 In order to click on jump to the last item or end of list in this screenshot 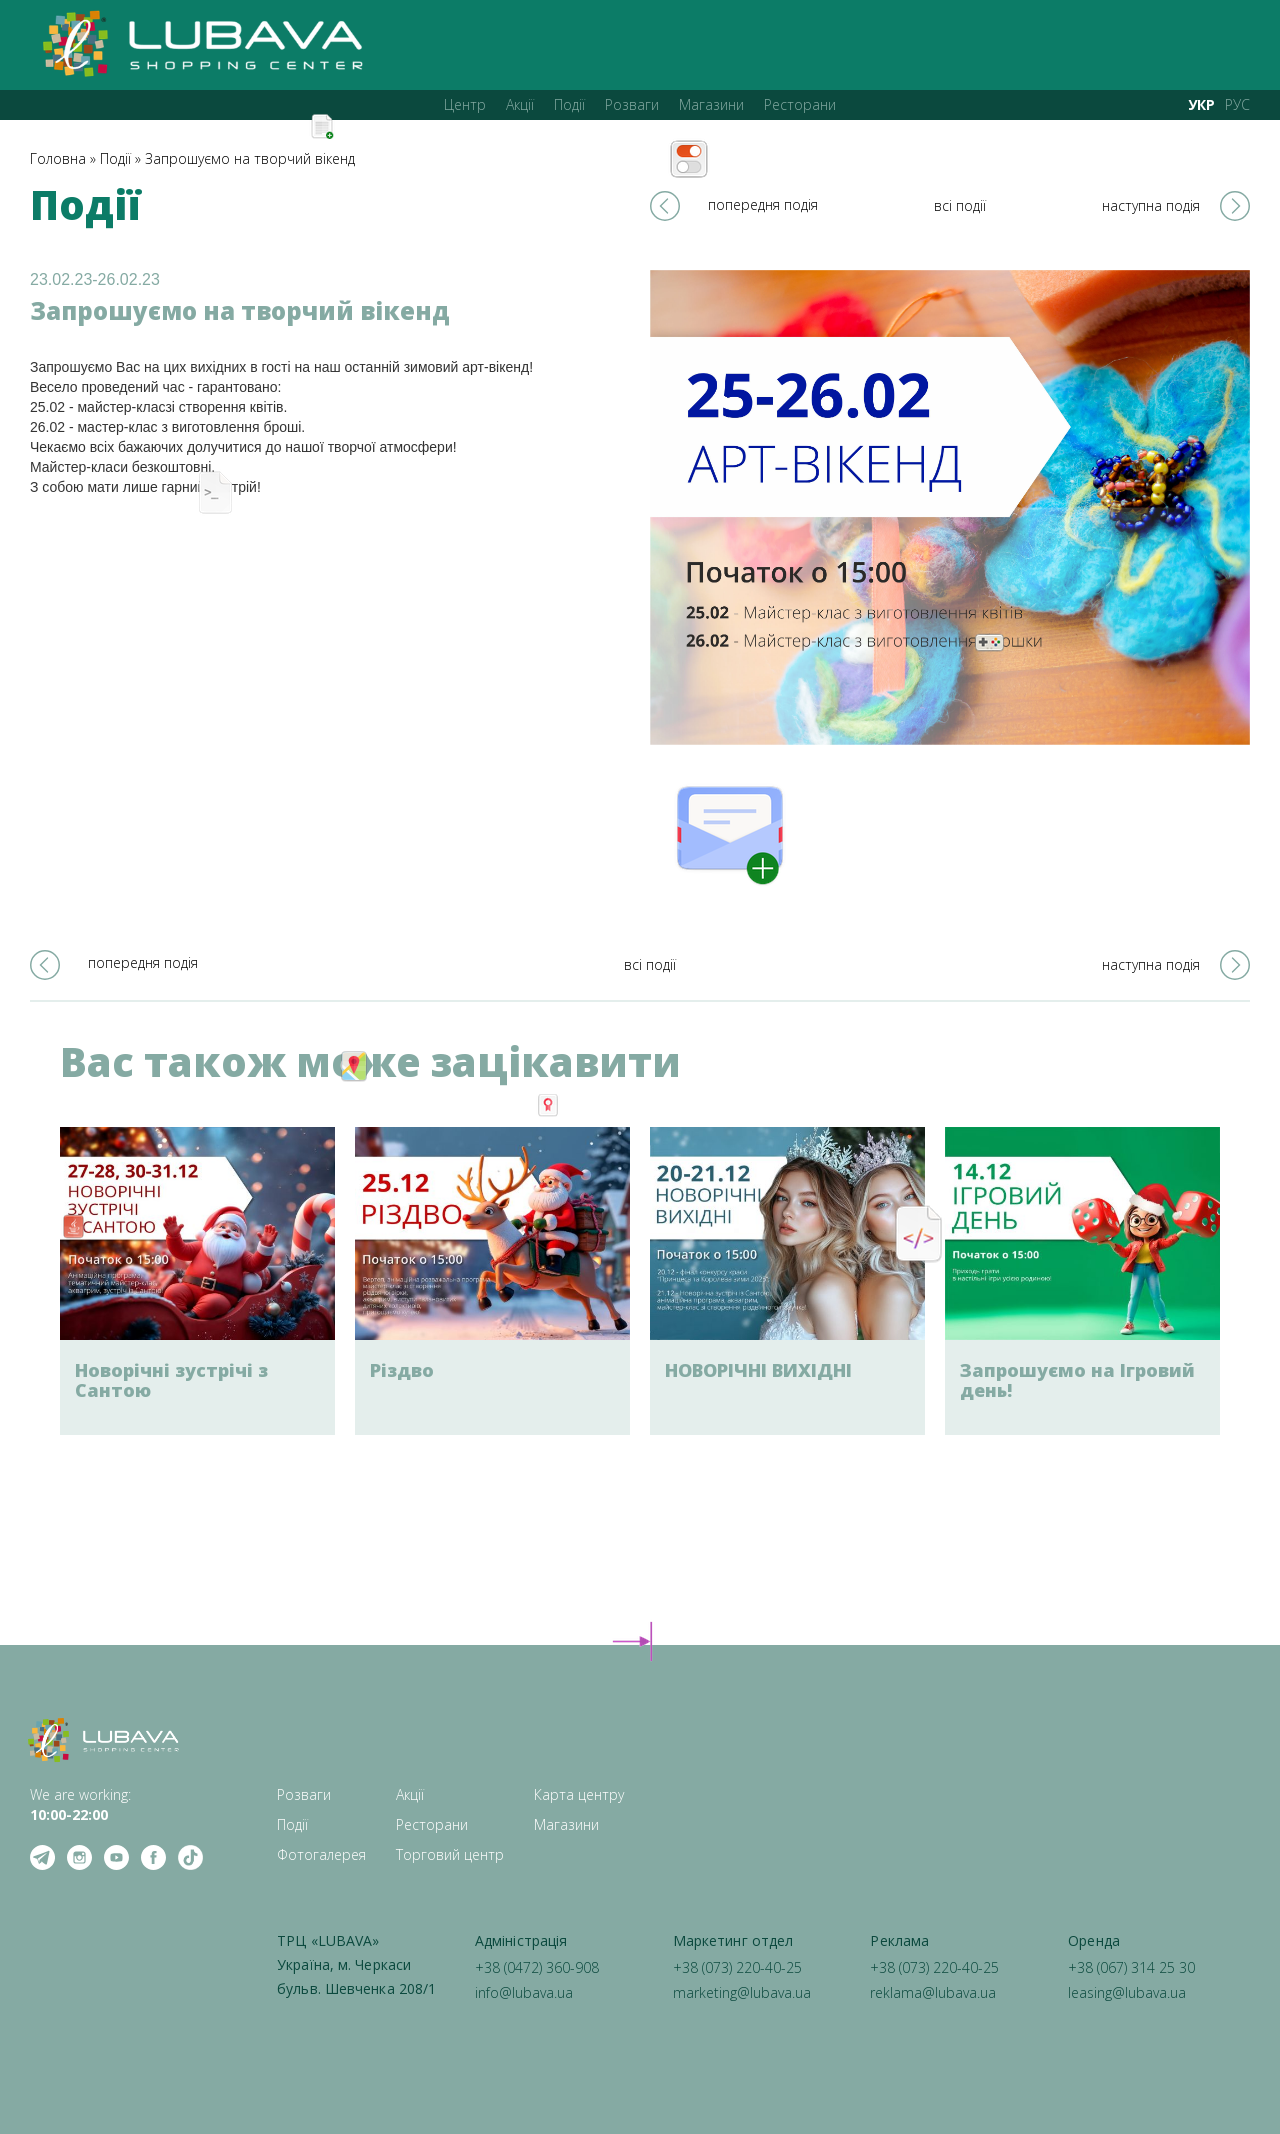, I will do `click(632, 1641)`.